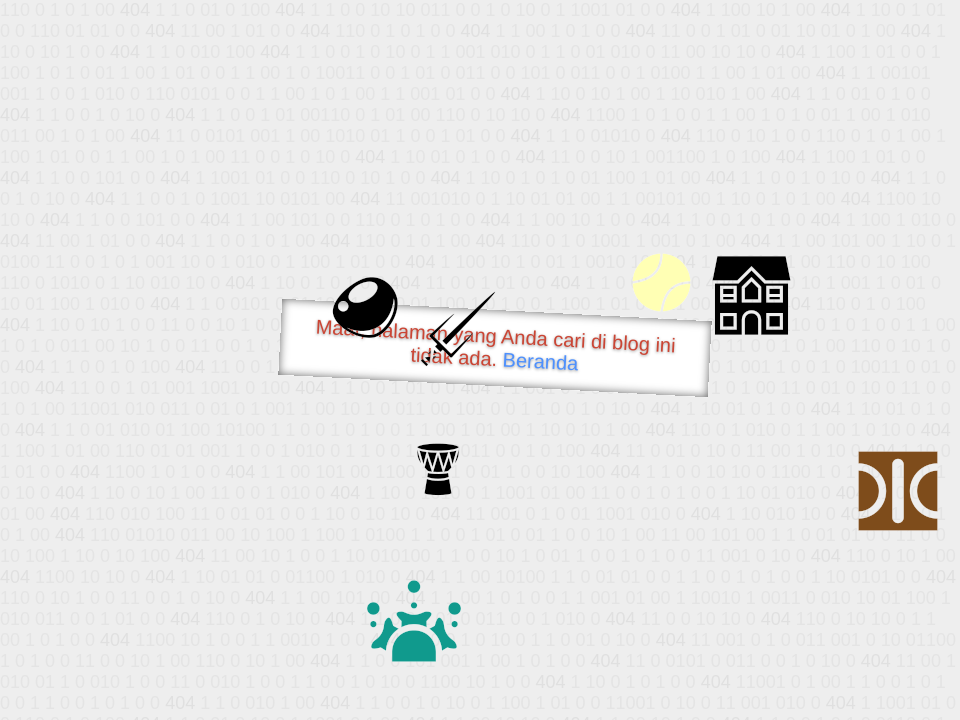 The width and height of the screenshot is (960, 720). What do you see at coordinates (365, 308) in the screenshot?
I see `hatch or incubate a creature in gameplay` at bounding box center [365, 308].